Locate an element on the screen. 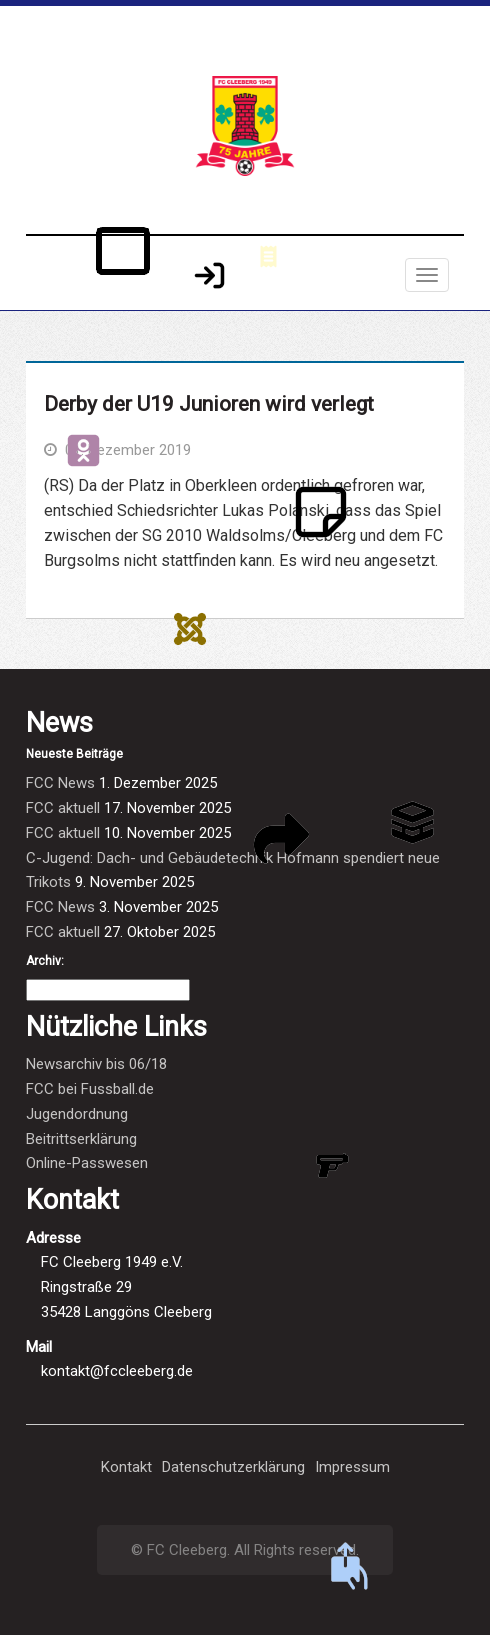 The image size is (490, 1635). indicates weapon or firearms-related content is located at coordinates (332, 1165).